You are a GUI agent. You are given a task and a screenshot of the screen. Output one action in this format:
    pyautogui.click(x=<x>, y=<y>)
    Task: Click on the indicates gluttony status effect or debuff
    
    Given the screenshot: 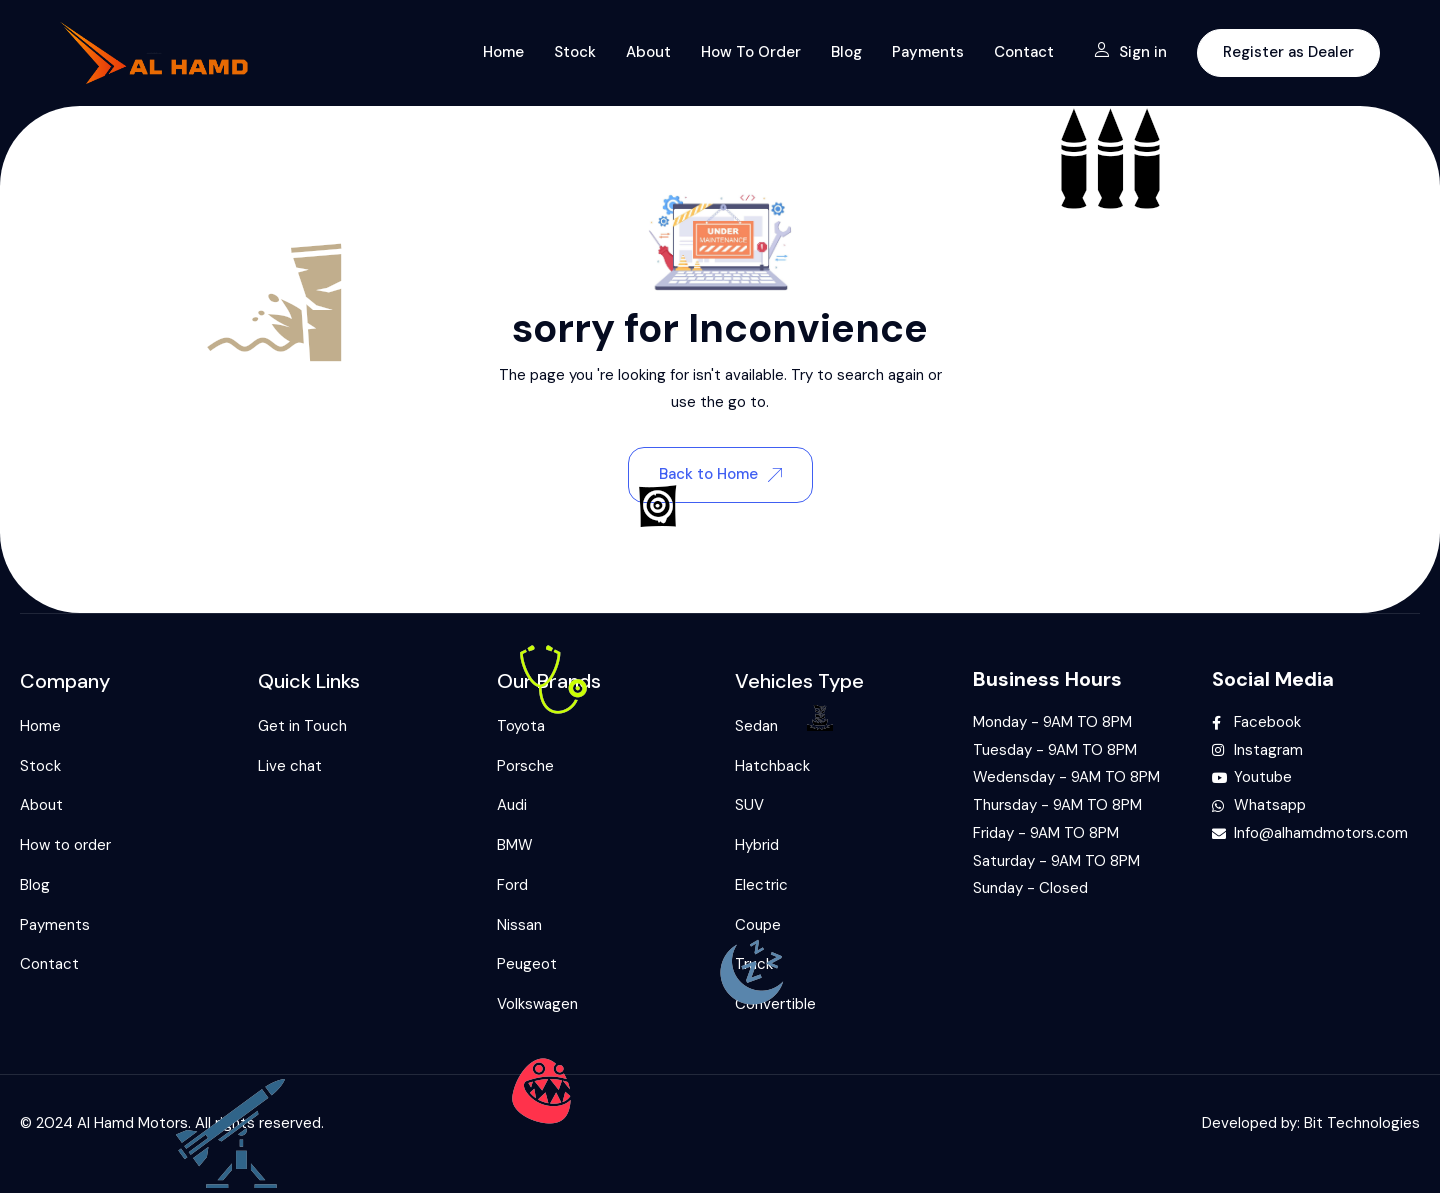 What is the action you would take?
    pyautogui.click(x=543, y=1091)
    